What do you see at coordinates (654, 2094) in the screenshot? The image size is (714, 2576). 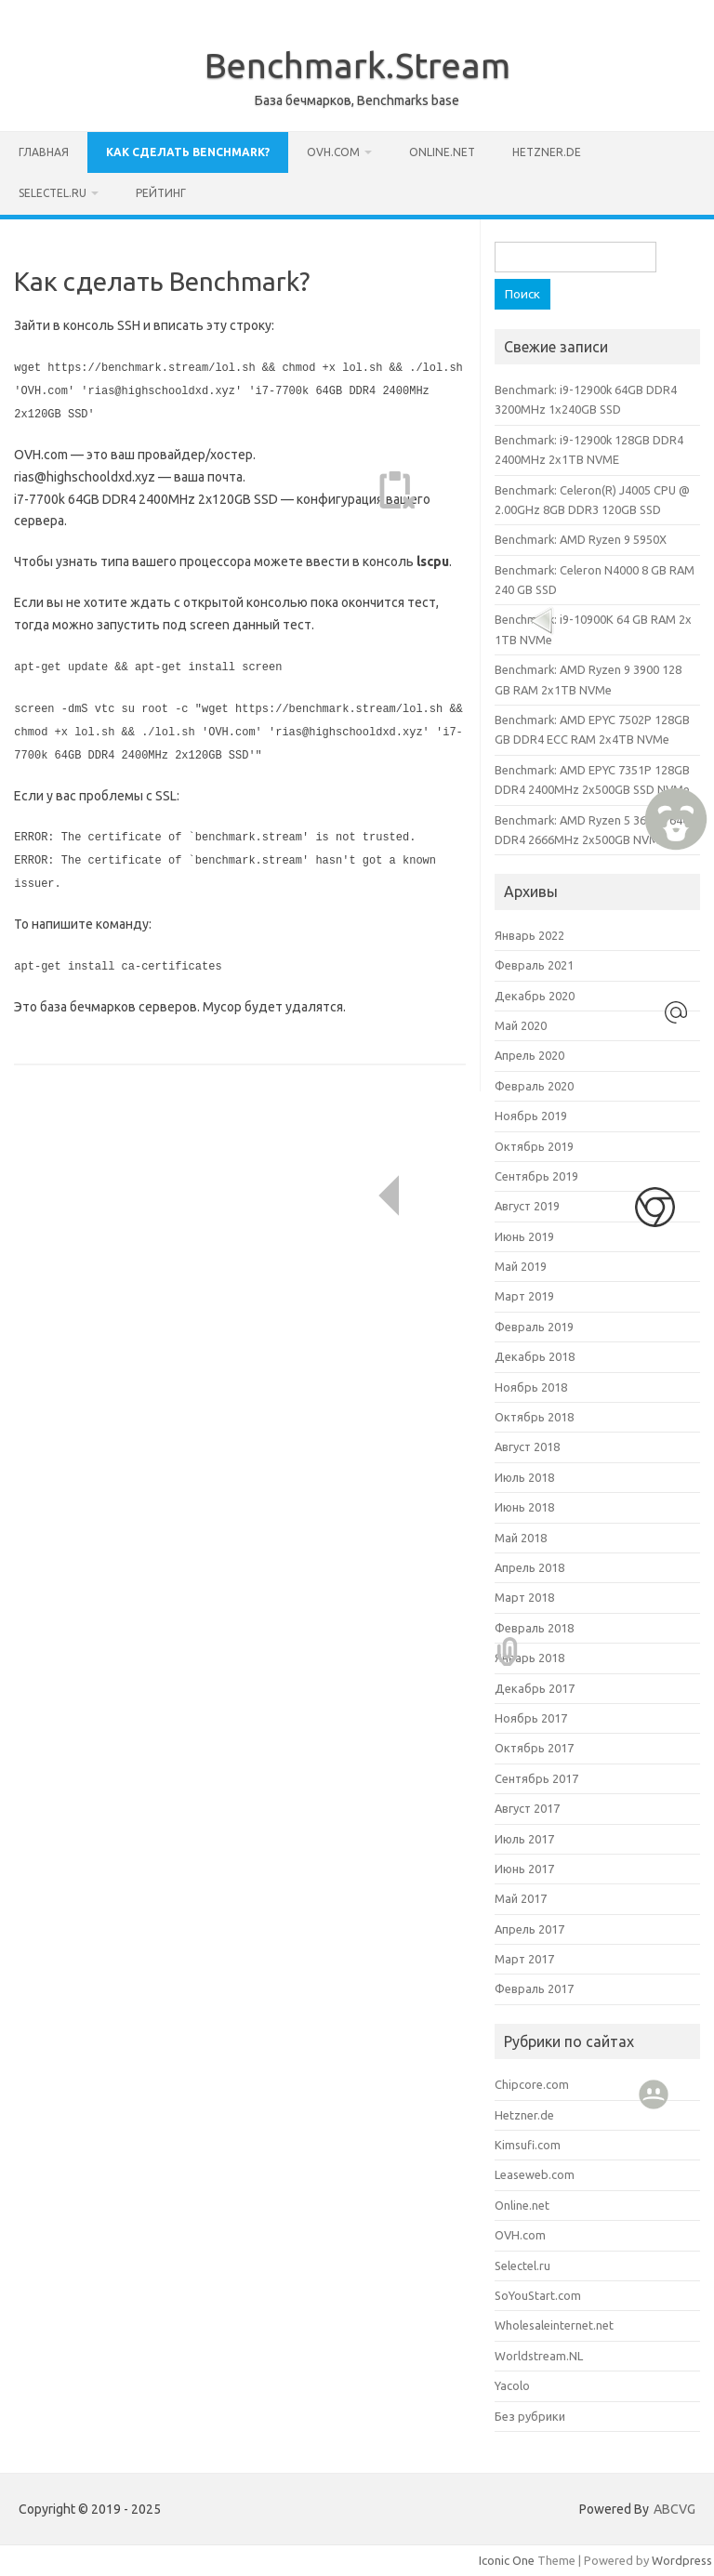 I see `indicates an error or unsuccessful action` at bounding box center [654, 2094].